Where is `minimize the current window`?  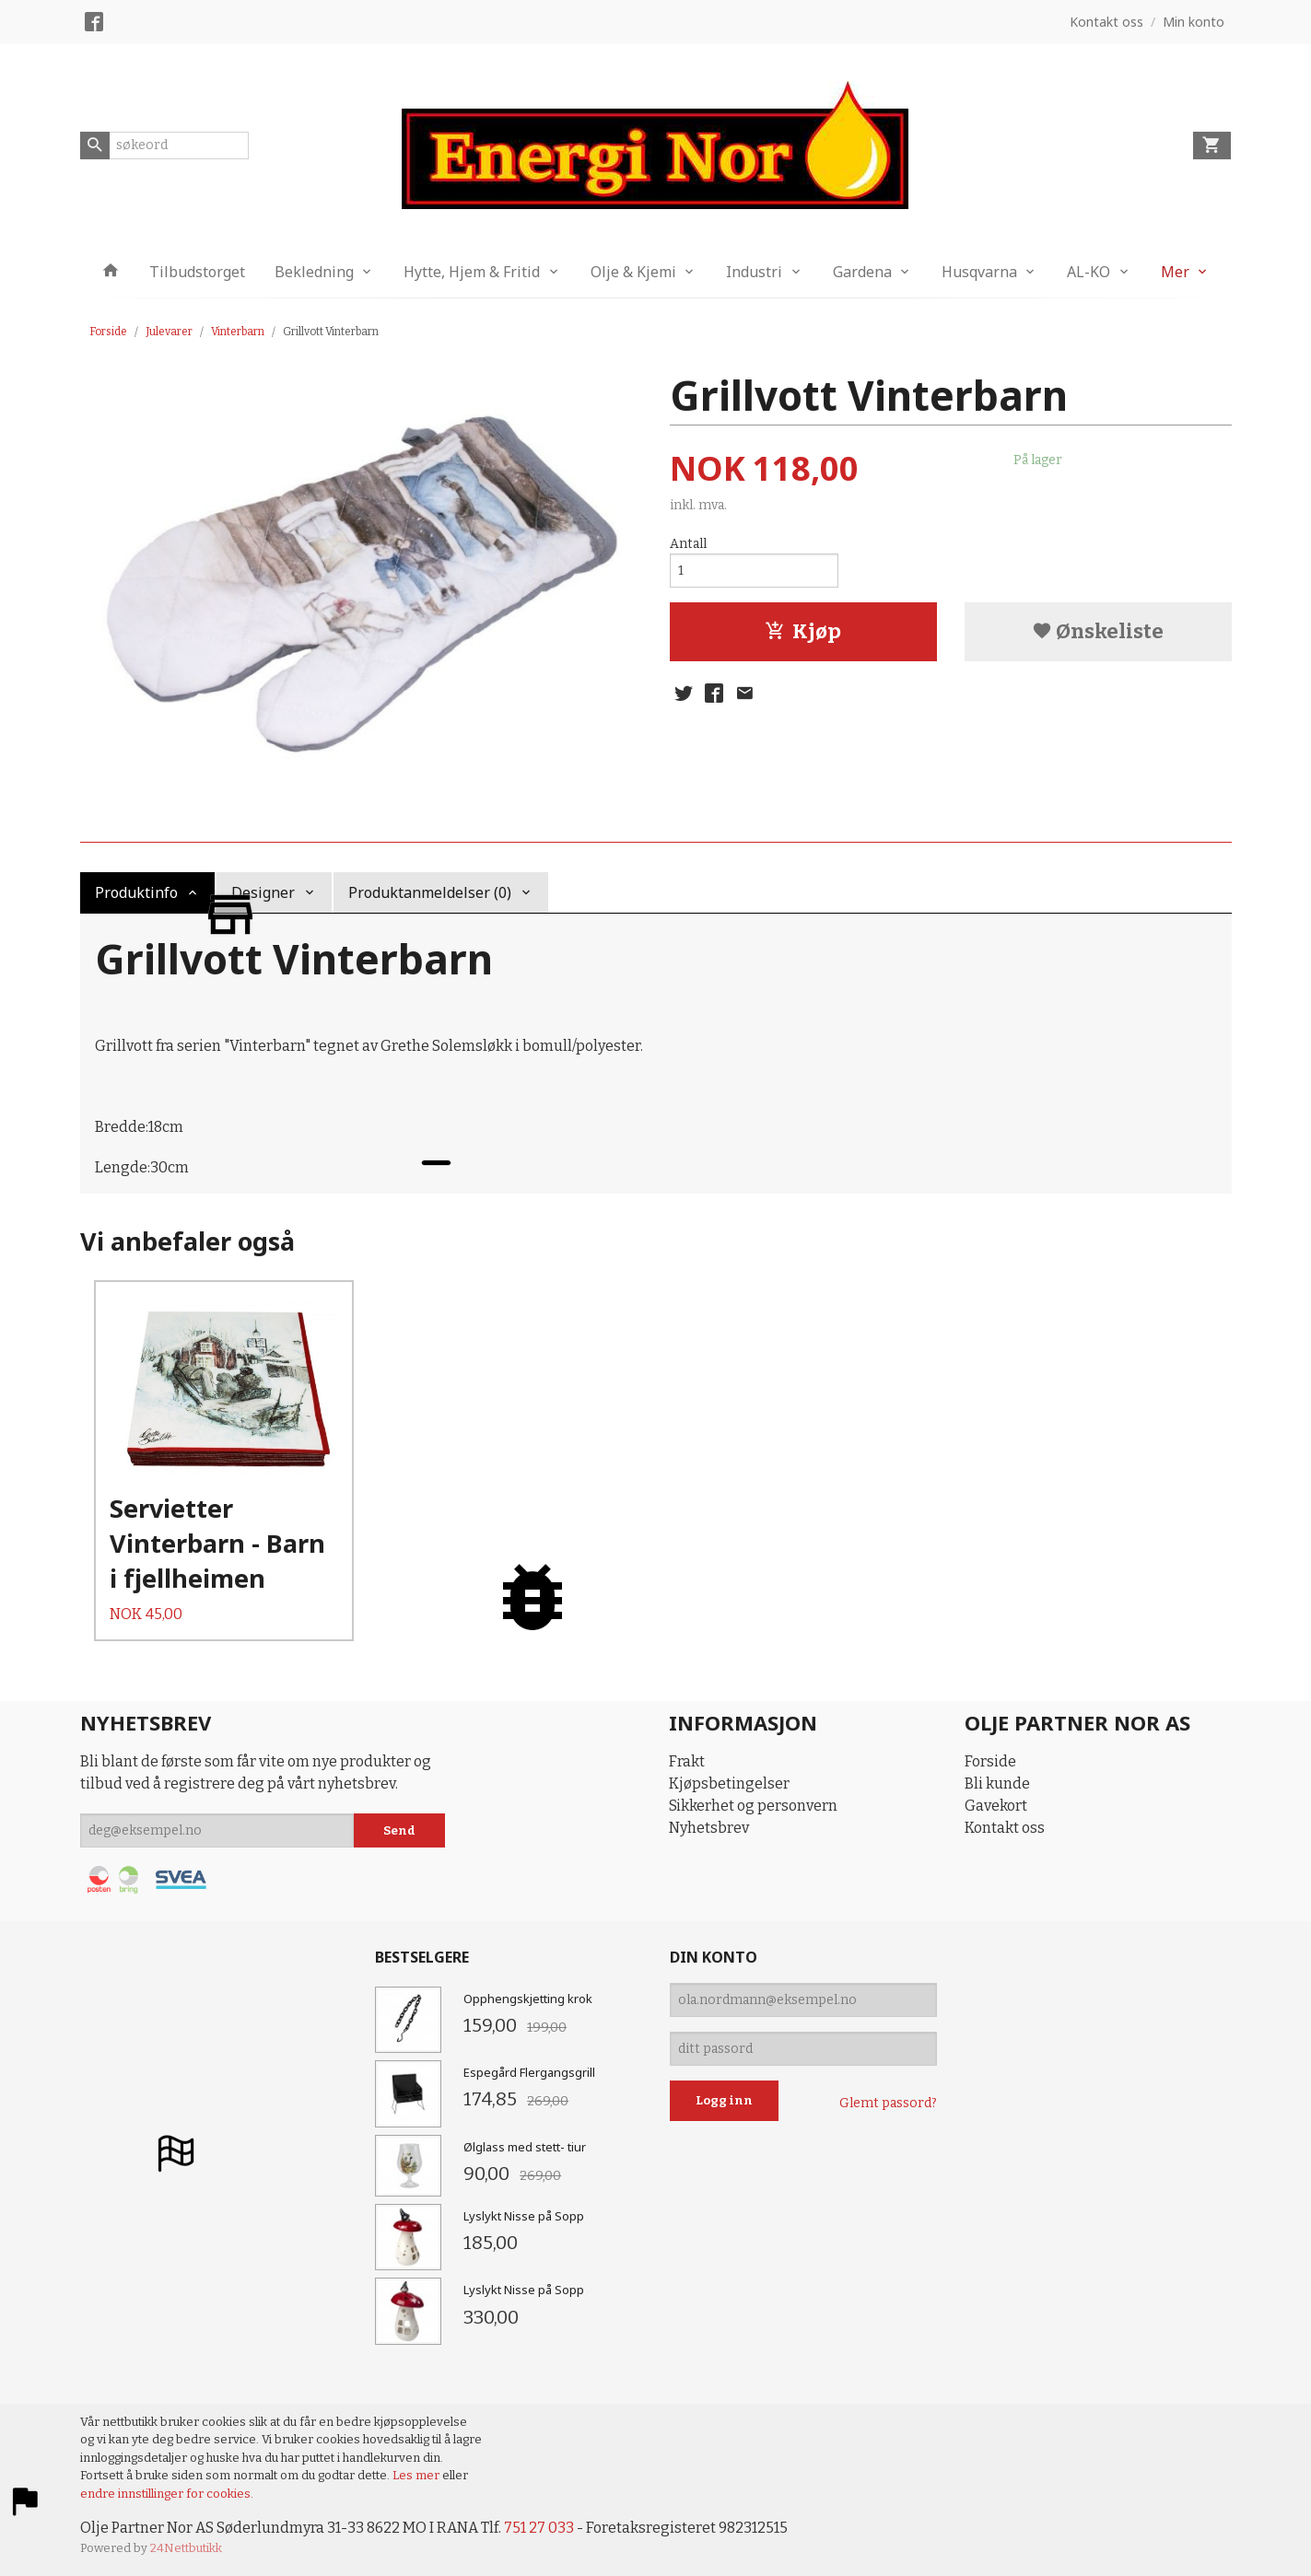 minimize the current window is located at coordinates (436, 1143).